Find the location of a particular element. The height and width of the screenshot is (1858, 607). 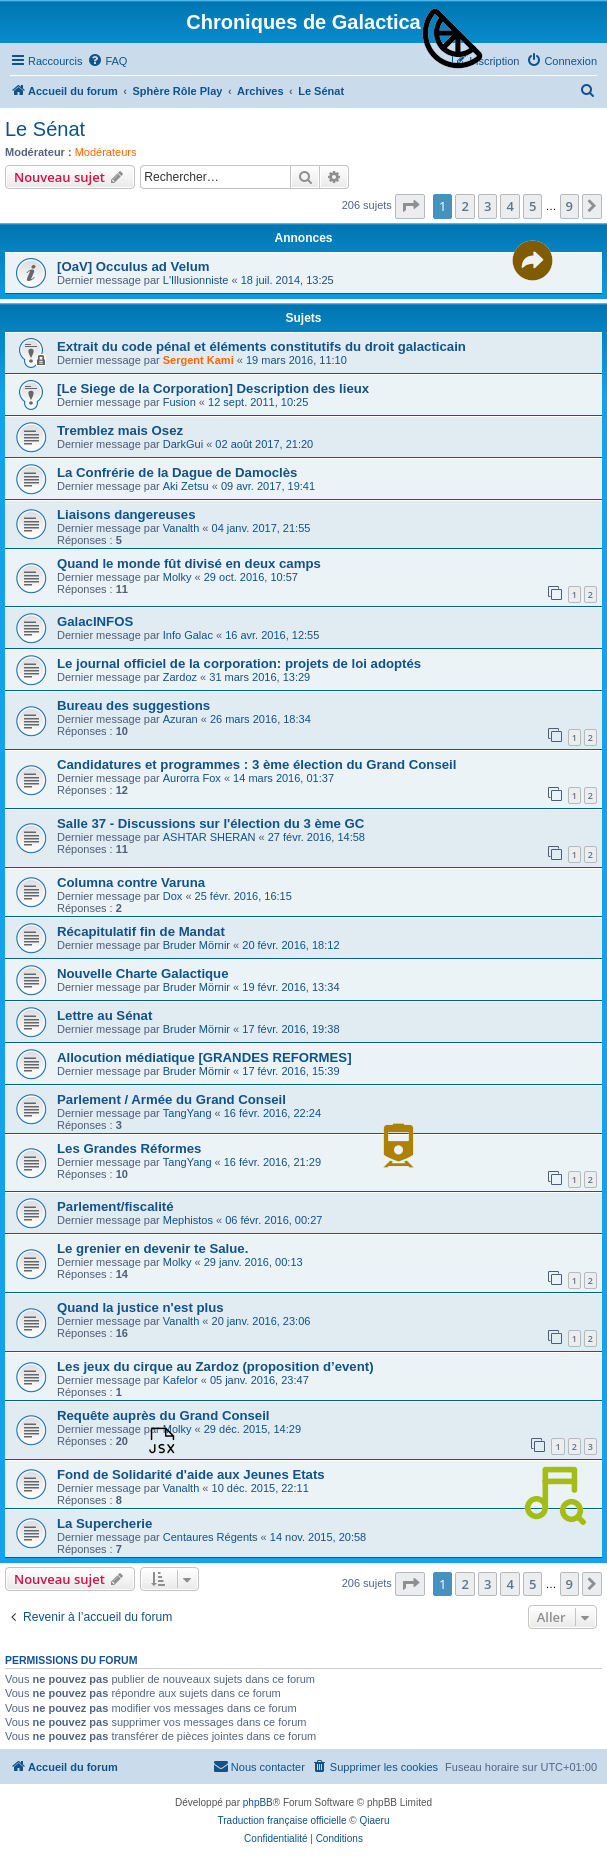

view train schedules or rail services is located at coordinates (398, 1145).